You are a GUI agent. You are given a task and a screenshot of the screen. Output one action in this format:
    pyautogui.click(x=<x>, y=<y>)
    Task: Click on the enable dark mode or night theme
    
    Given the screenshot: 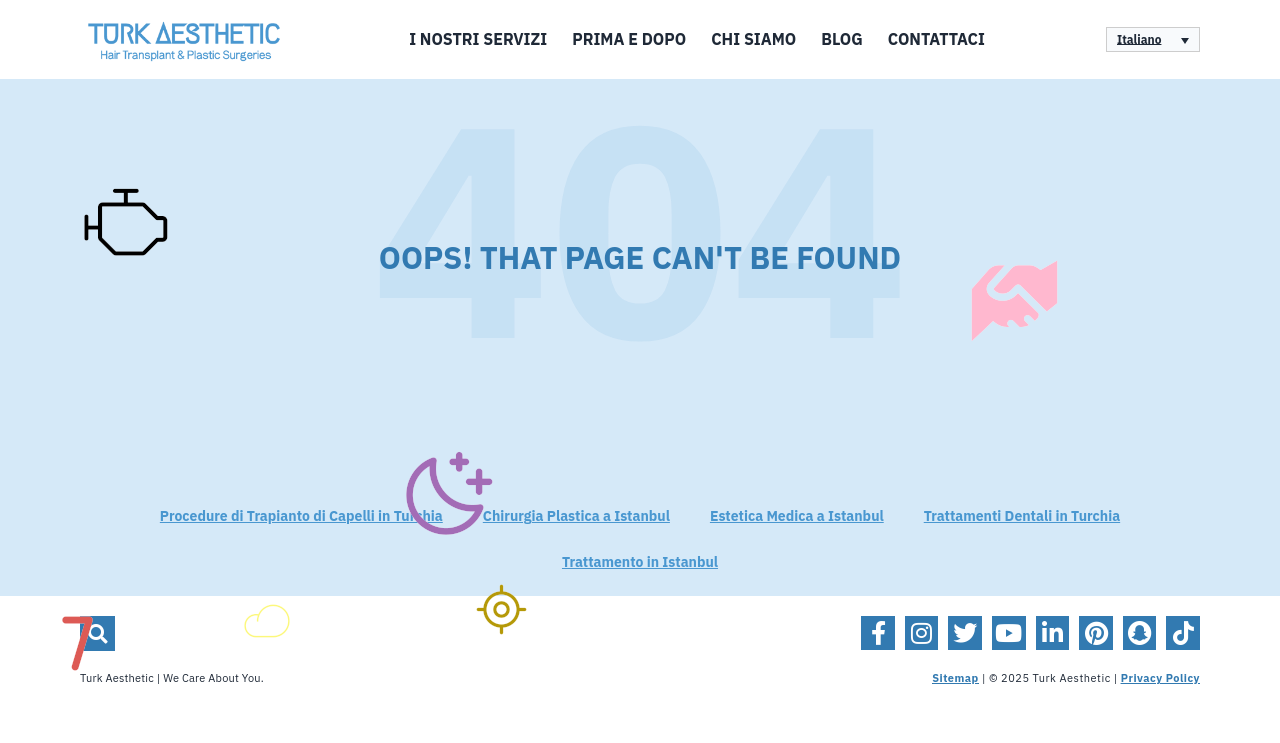 What is the action you would take?
    pyautogui.click(x=446, y=495)
    